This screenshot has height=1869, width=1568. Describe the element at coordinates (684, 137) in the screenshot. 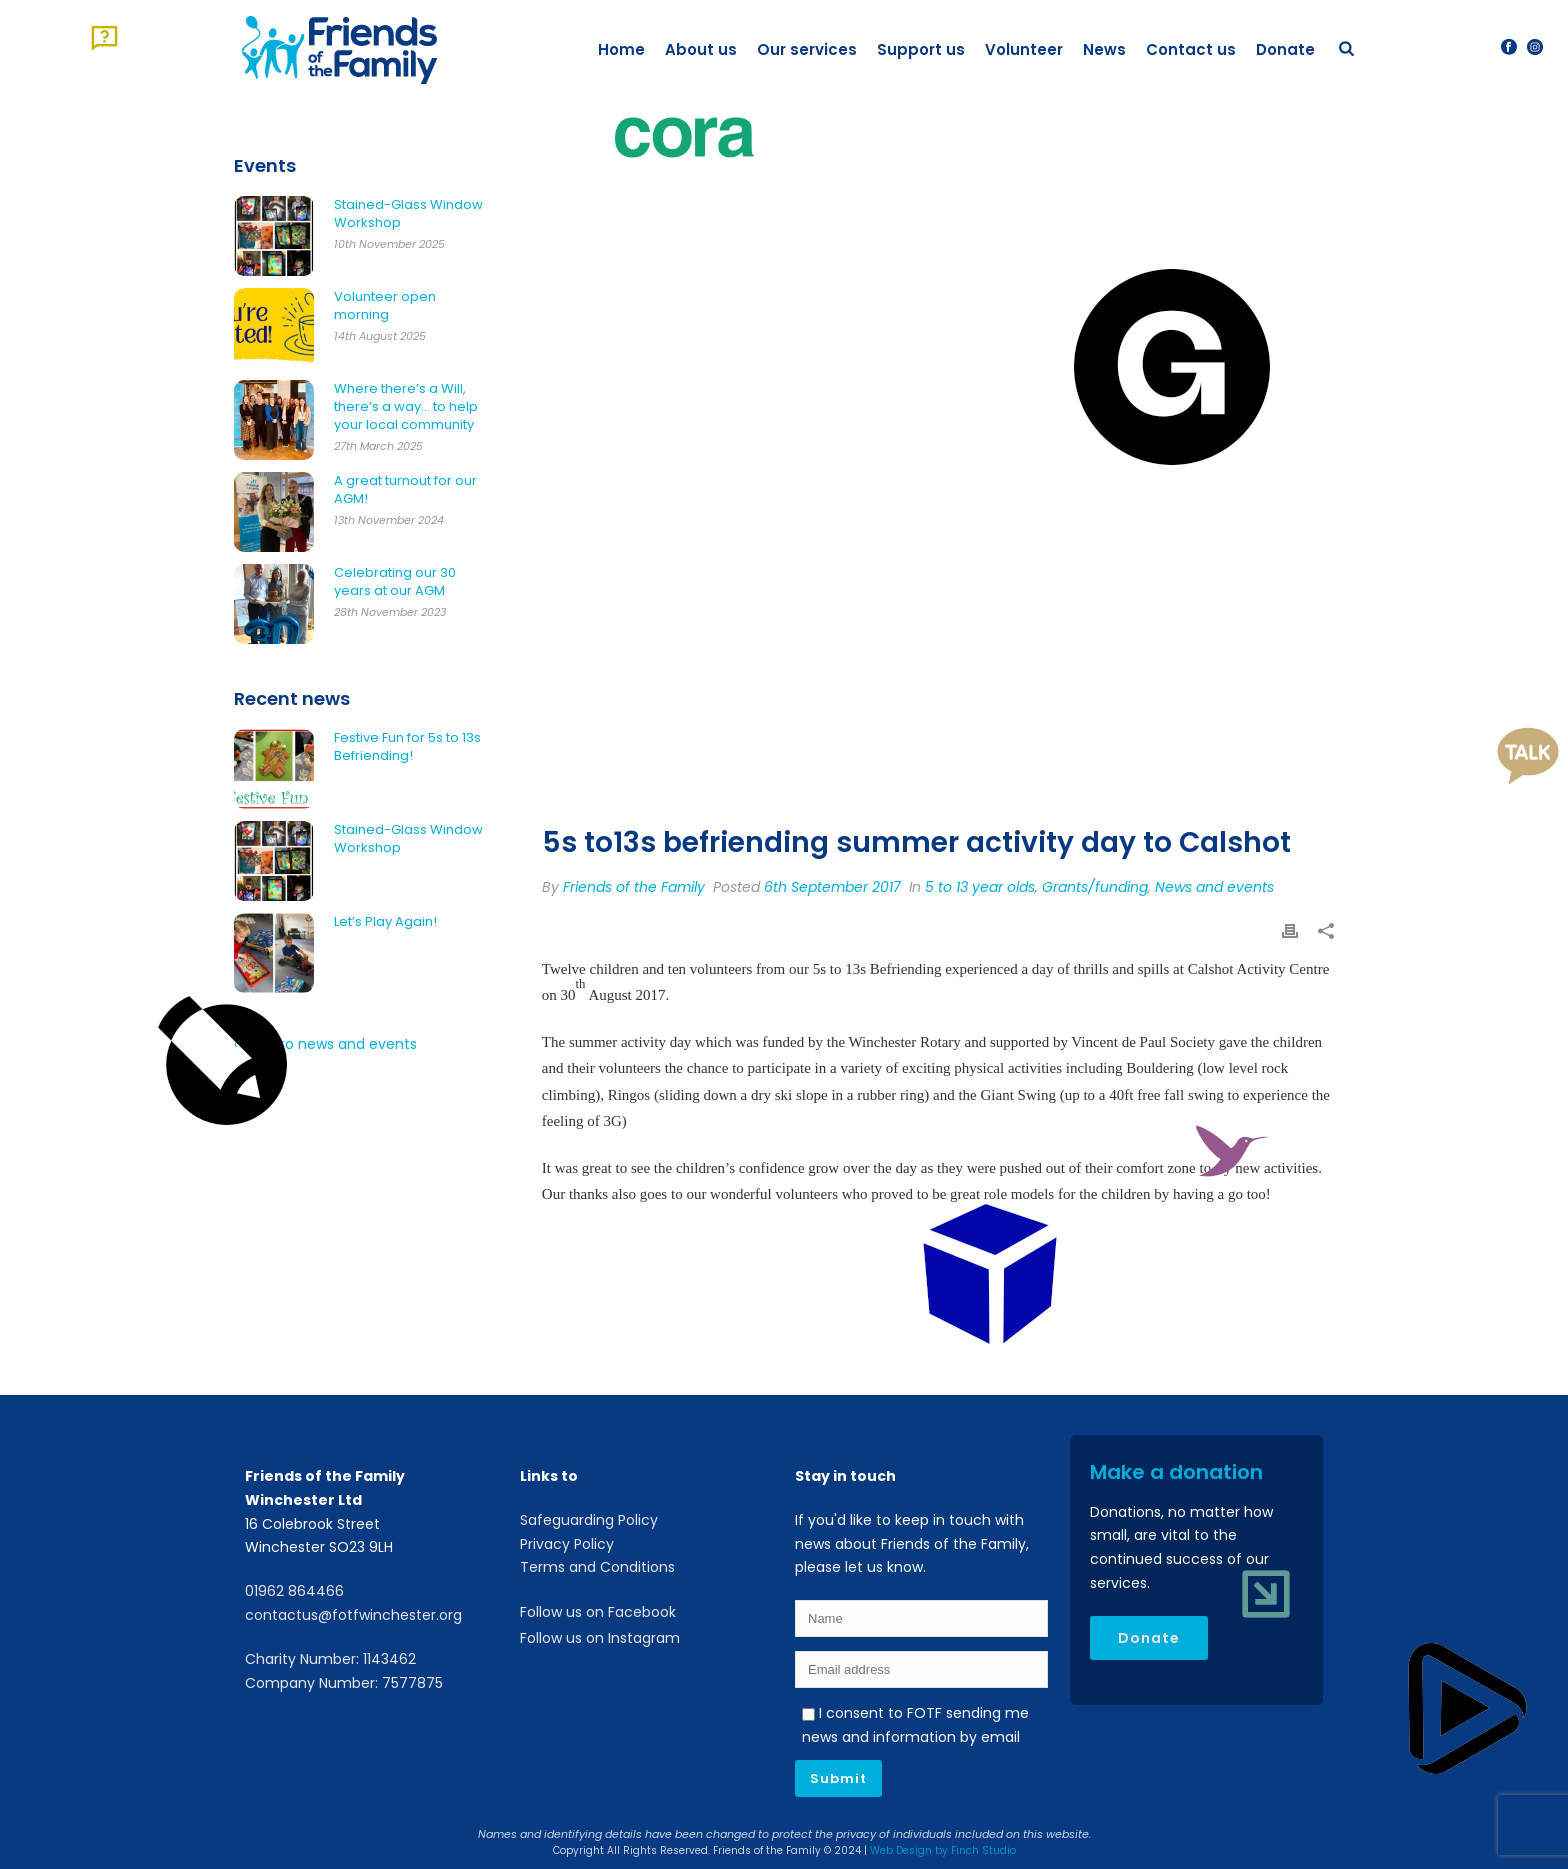

I see `Cora brand logo` at that location.